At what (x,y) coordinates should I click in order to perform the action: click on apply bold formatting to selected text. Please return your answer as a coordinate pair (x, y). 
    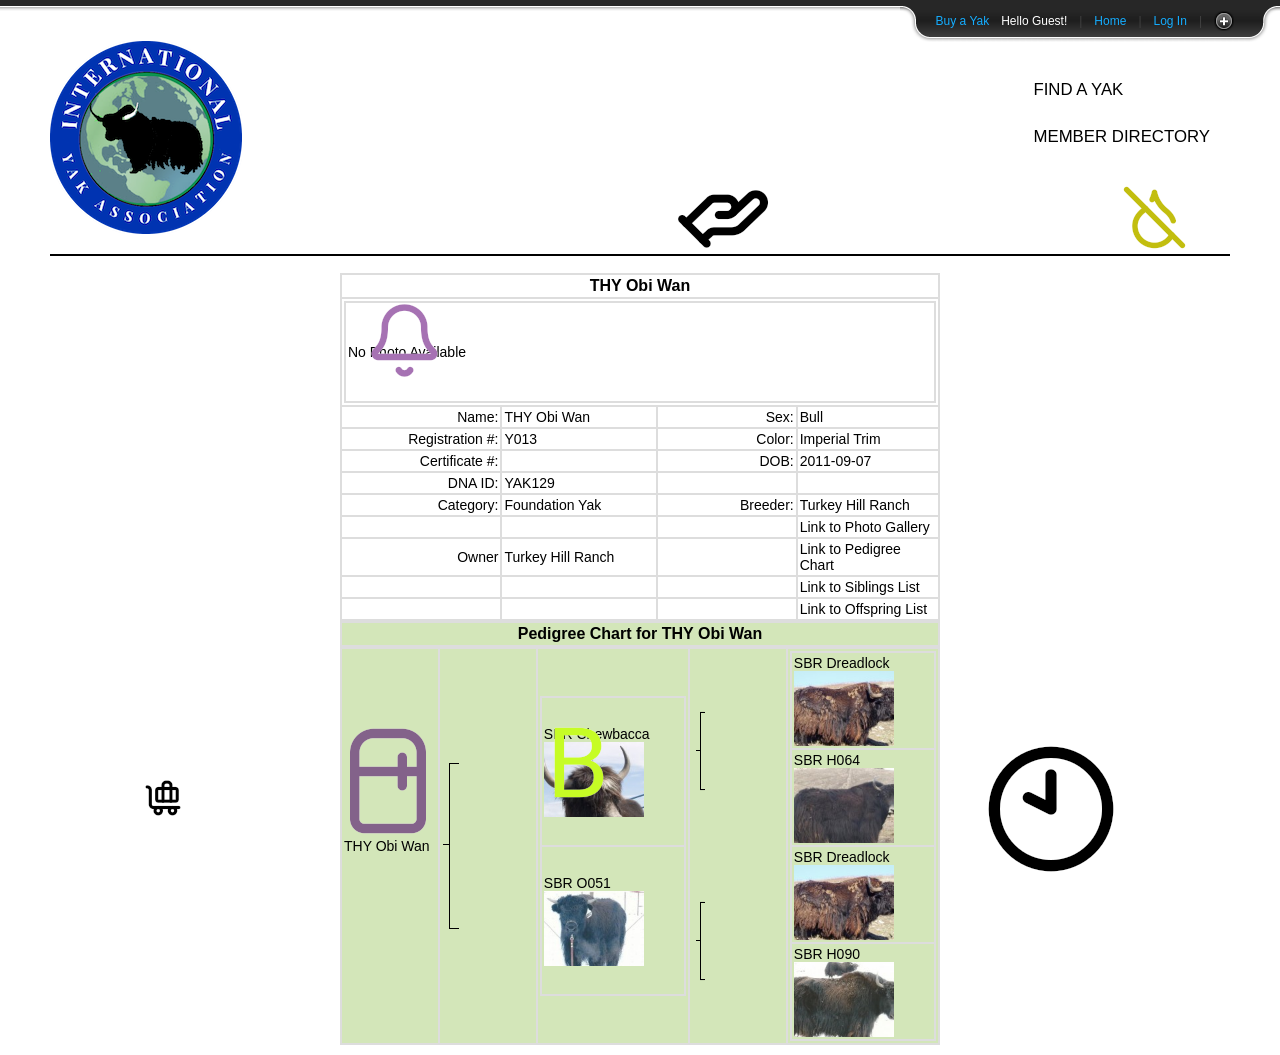
    Looking at the image, I should click on (575, 762).